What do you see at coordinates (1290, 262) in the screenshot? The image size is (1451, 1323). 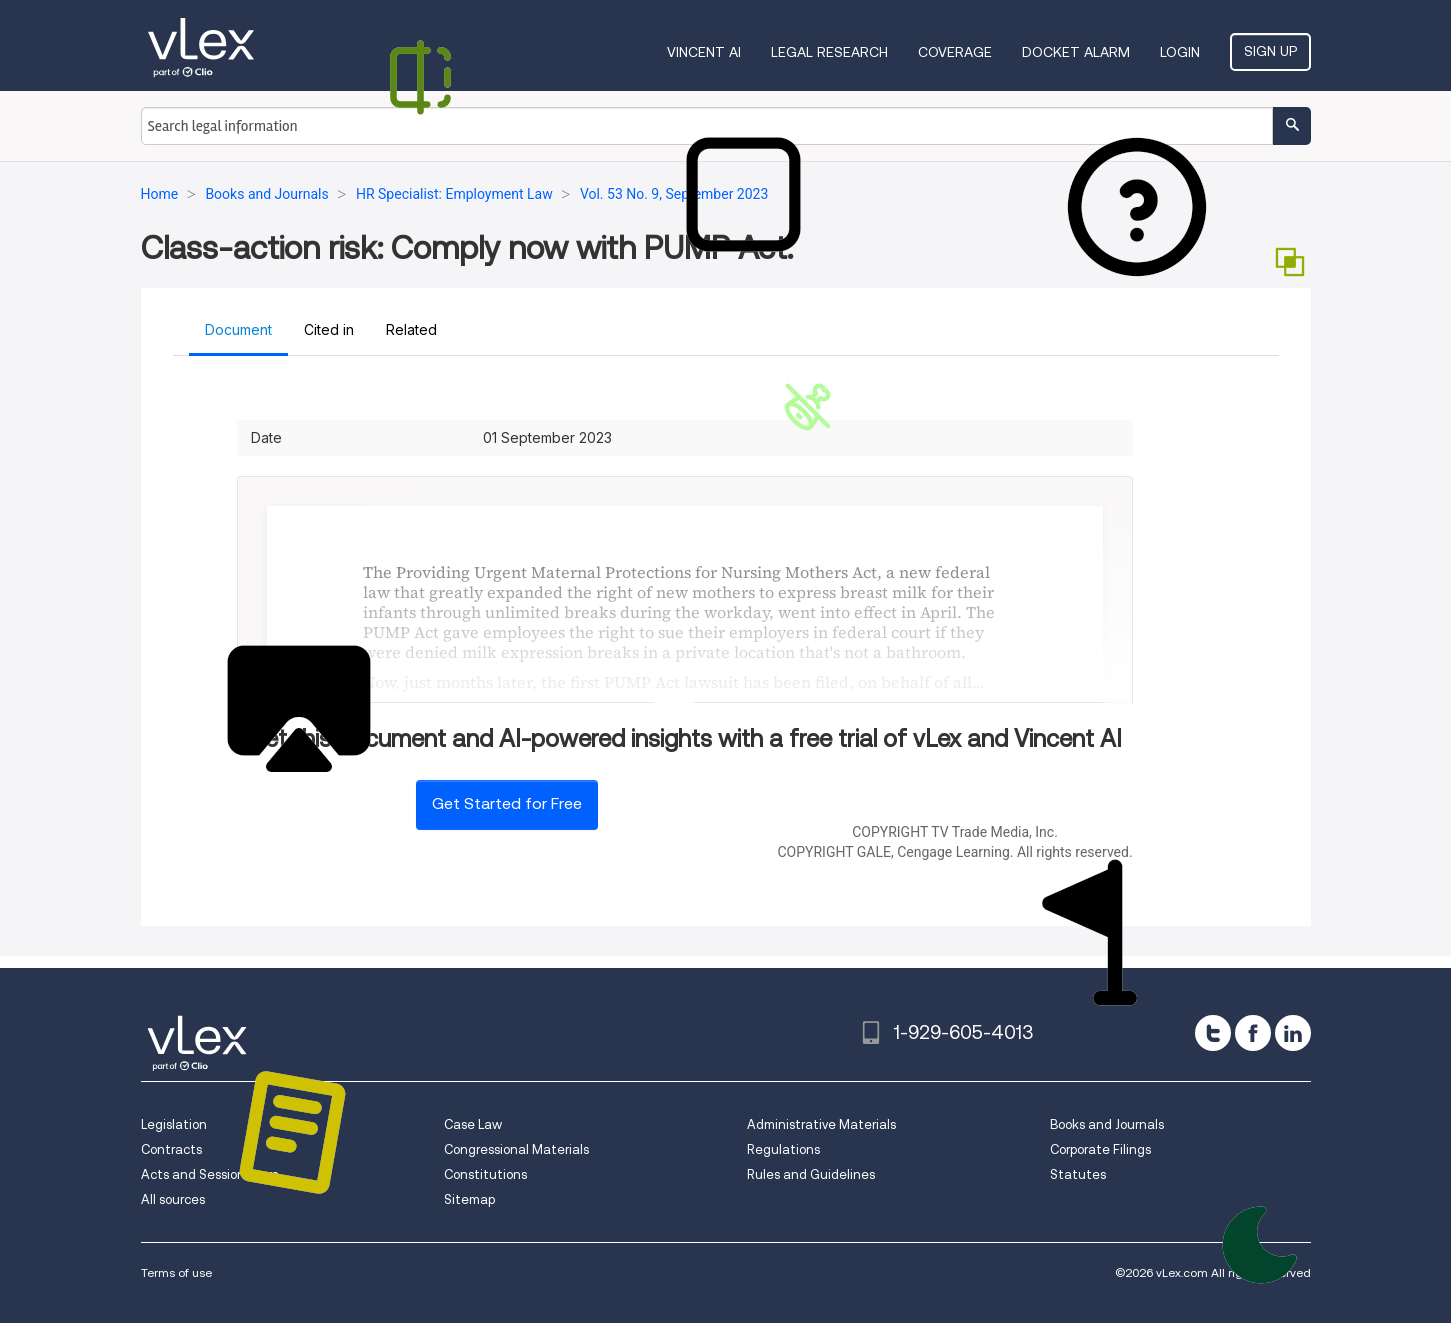 I see `combine or merge selected layers` at bounding box center [1290, 262].